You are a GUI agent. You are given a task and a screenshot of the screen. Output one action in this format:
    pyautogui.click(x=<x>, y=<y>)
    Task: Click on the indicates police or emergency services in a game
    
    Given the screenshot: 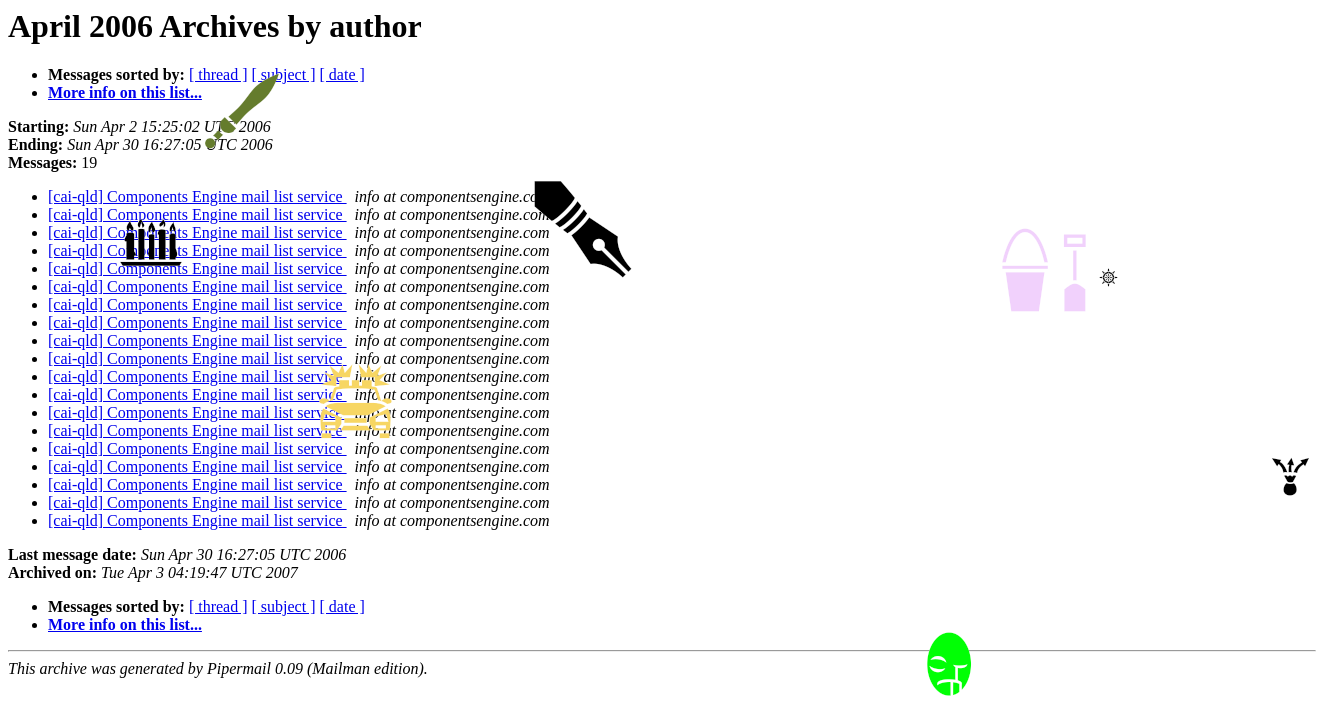 What is the action you would take?
    pyautogui.click(x=355, y=401)
    